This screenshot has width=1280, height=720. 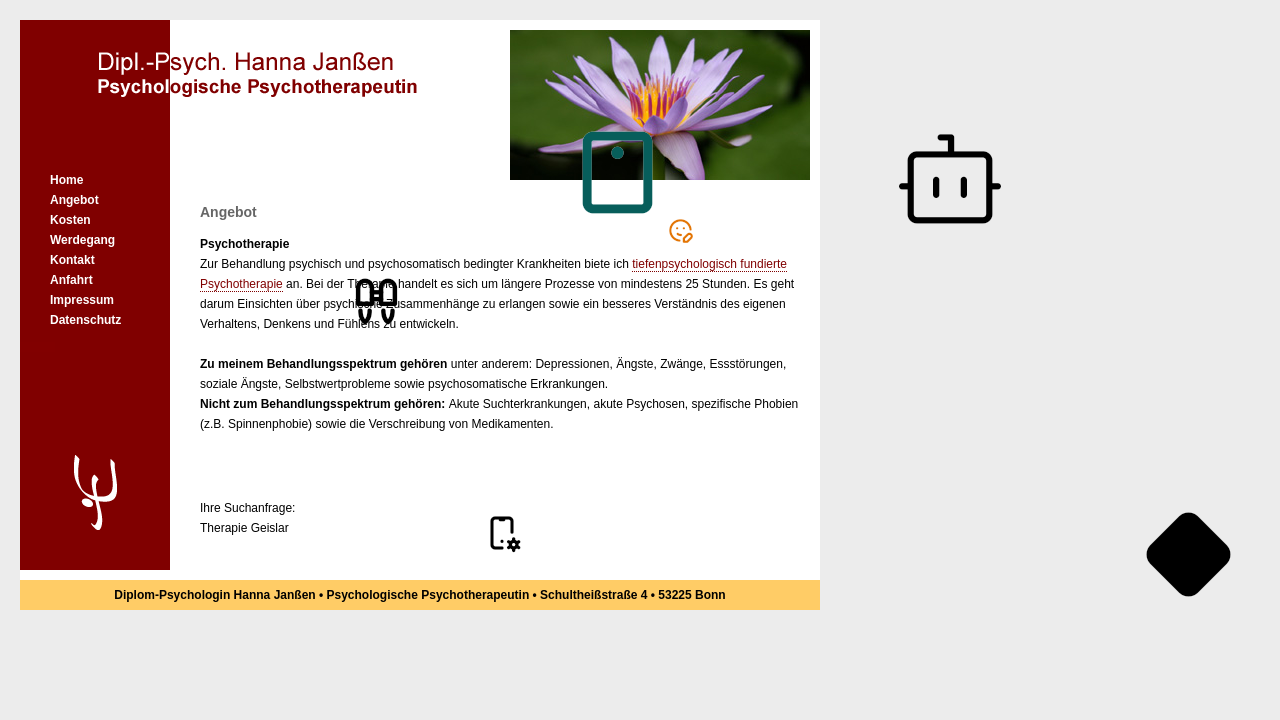 I want to click on view dependabot alerts and automated dependency updates, so click(x=950, y=181).